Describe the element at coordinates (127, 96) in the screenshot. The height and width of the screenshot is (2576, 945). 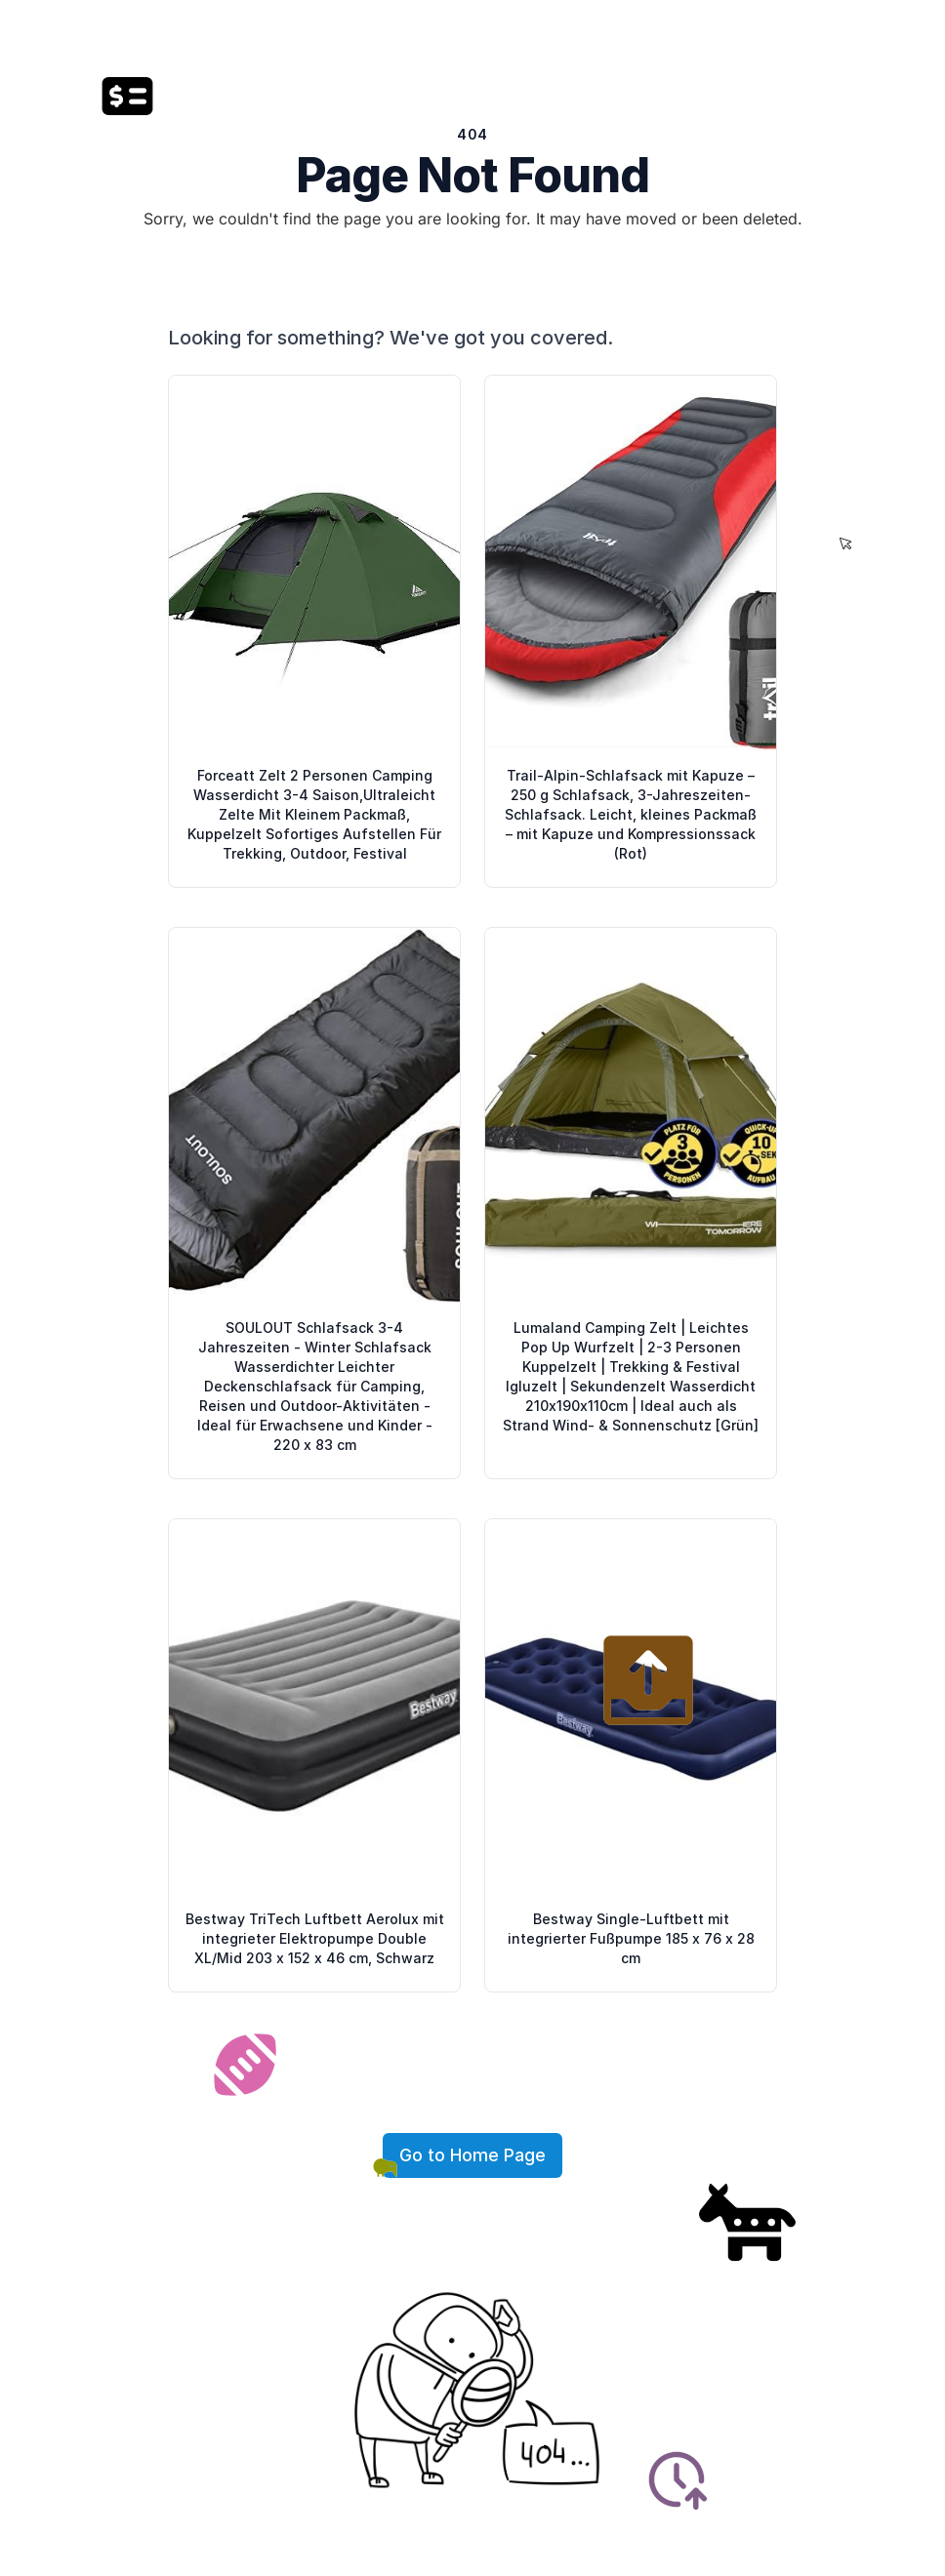
I see `view payment or check details` at that location.